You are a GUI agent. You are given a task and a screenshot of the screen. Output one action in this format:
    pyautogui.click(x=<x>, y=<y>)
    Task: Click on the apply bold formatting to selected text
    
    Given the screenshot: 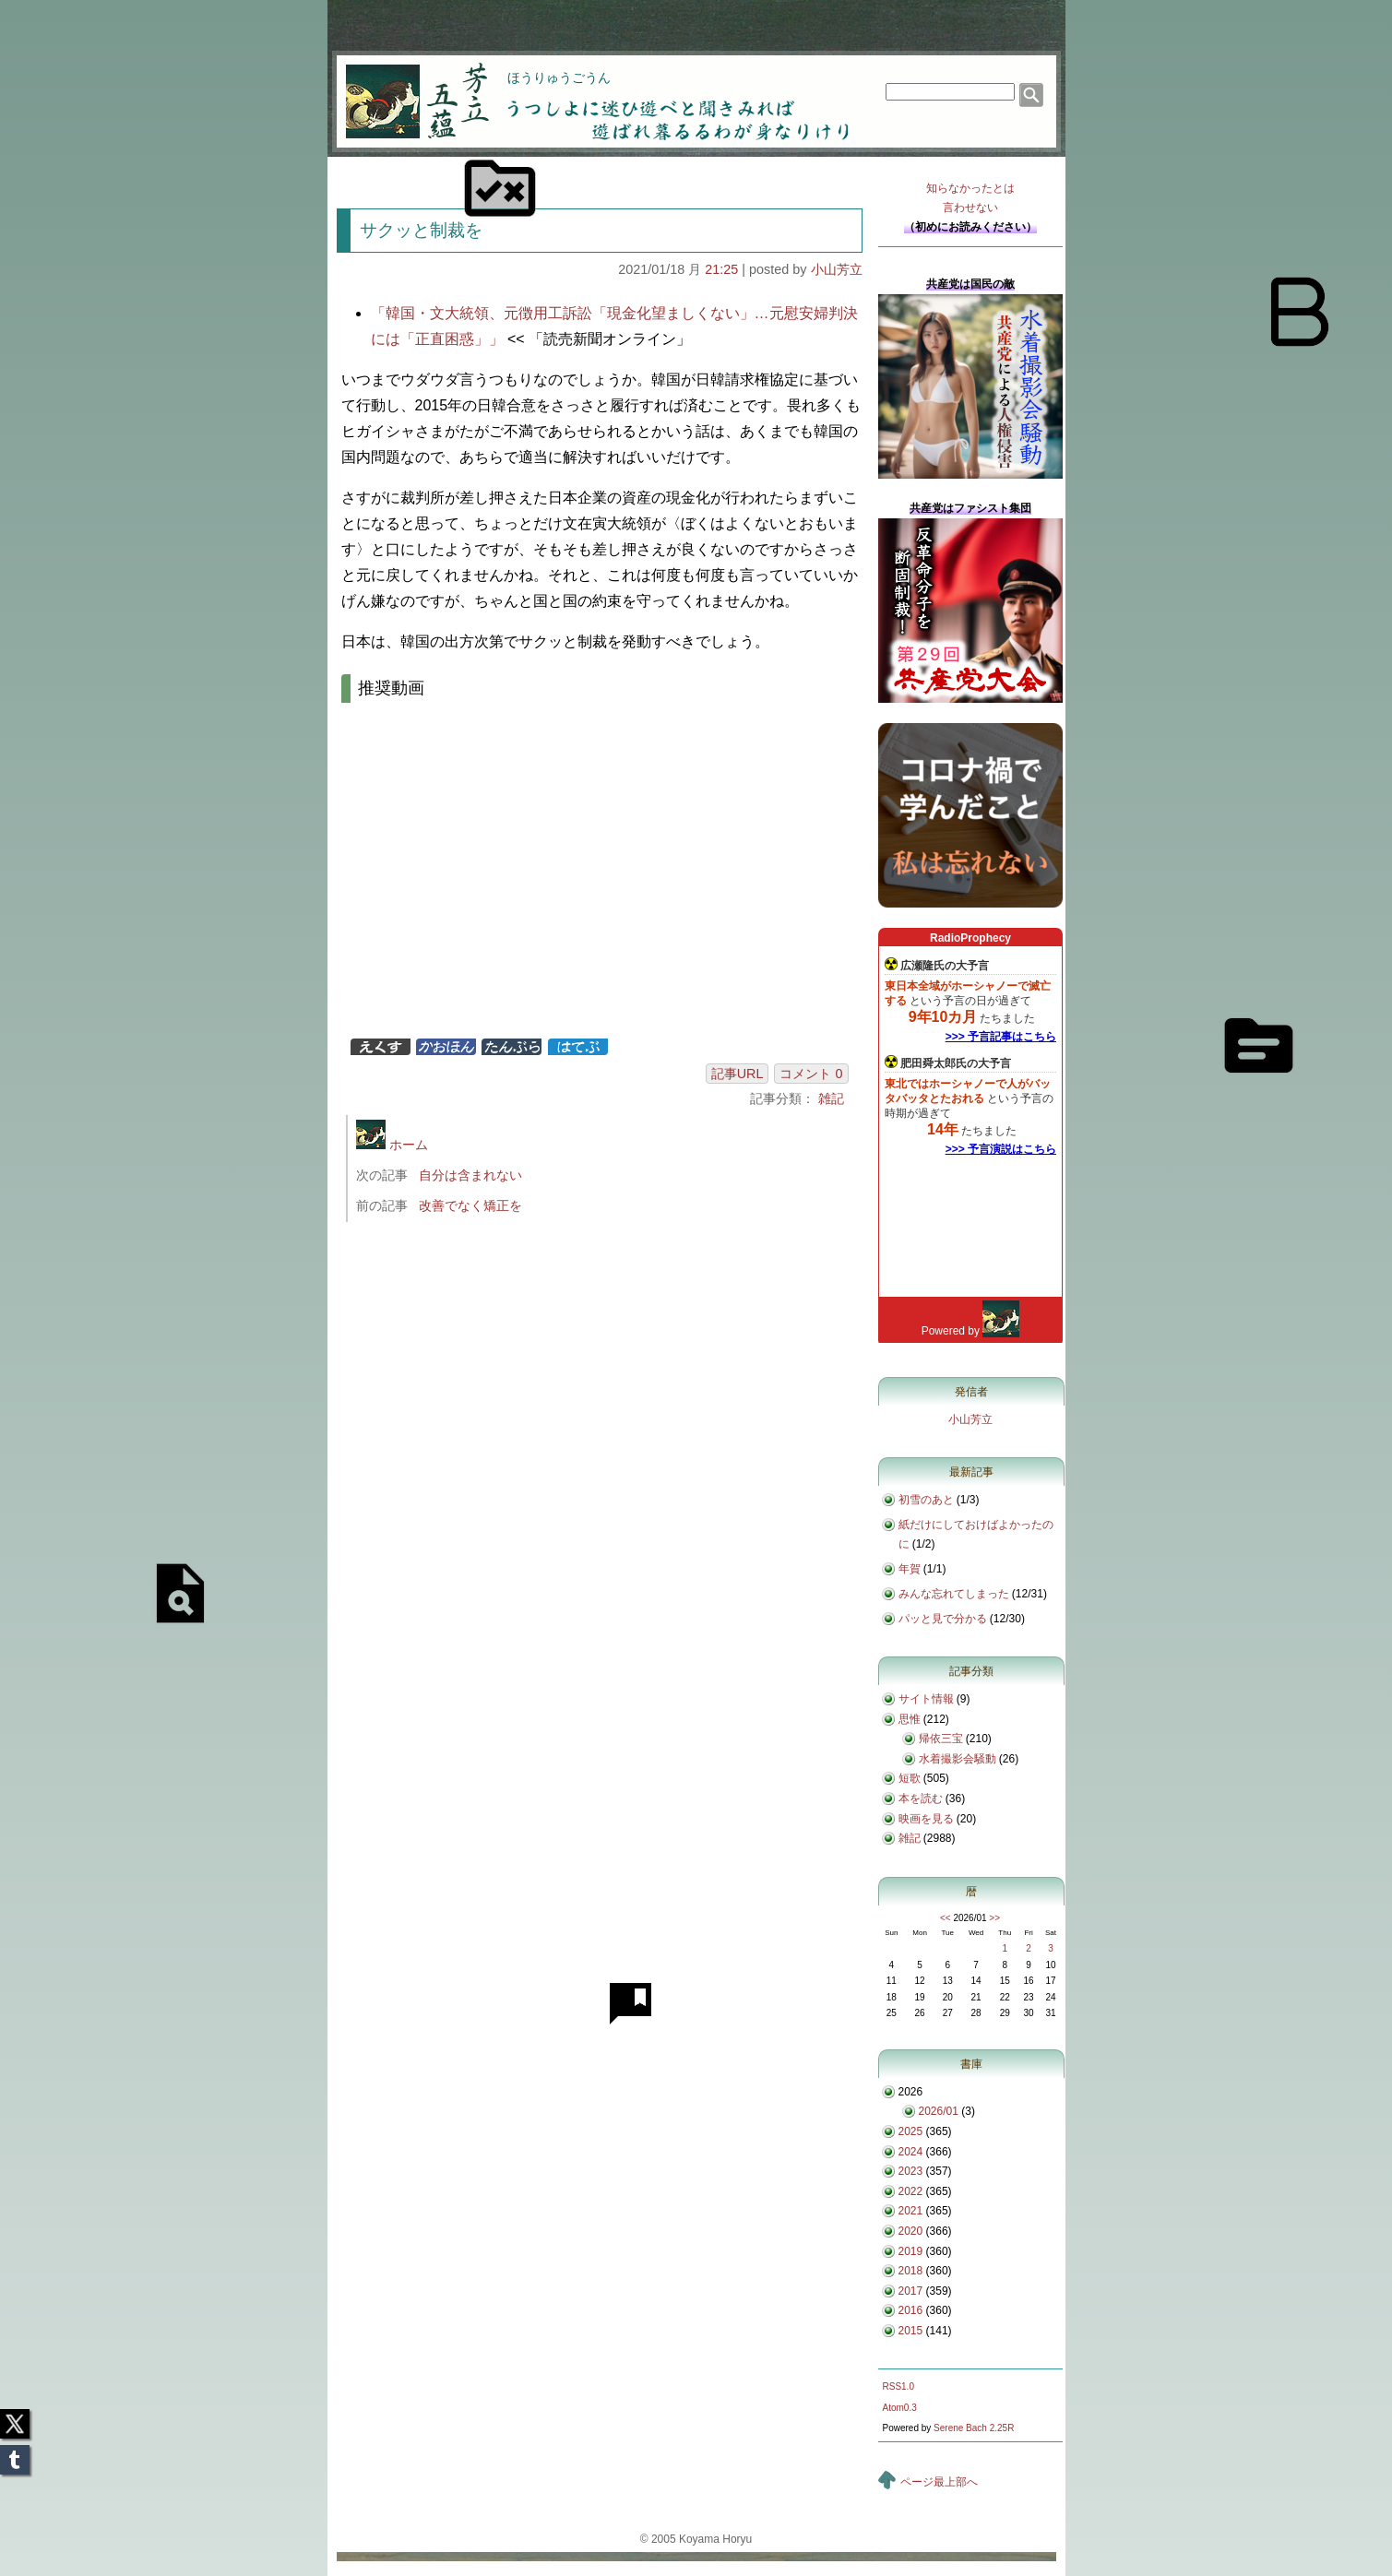 What is the action you would take?
    pyautogui.click(x=1298, y=312)
    